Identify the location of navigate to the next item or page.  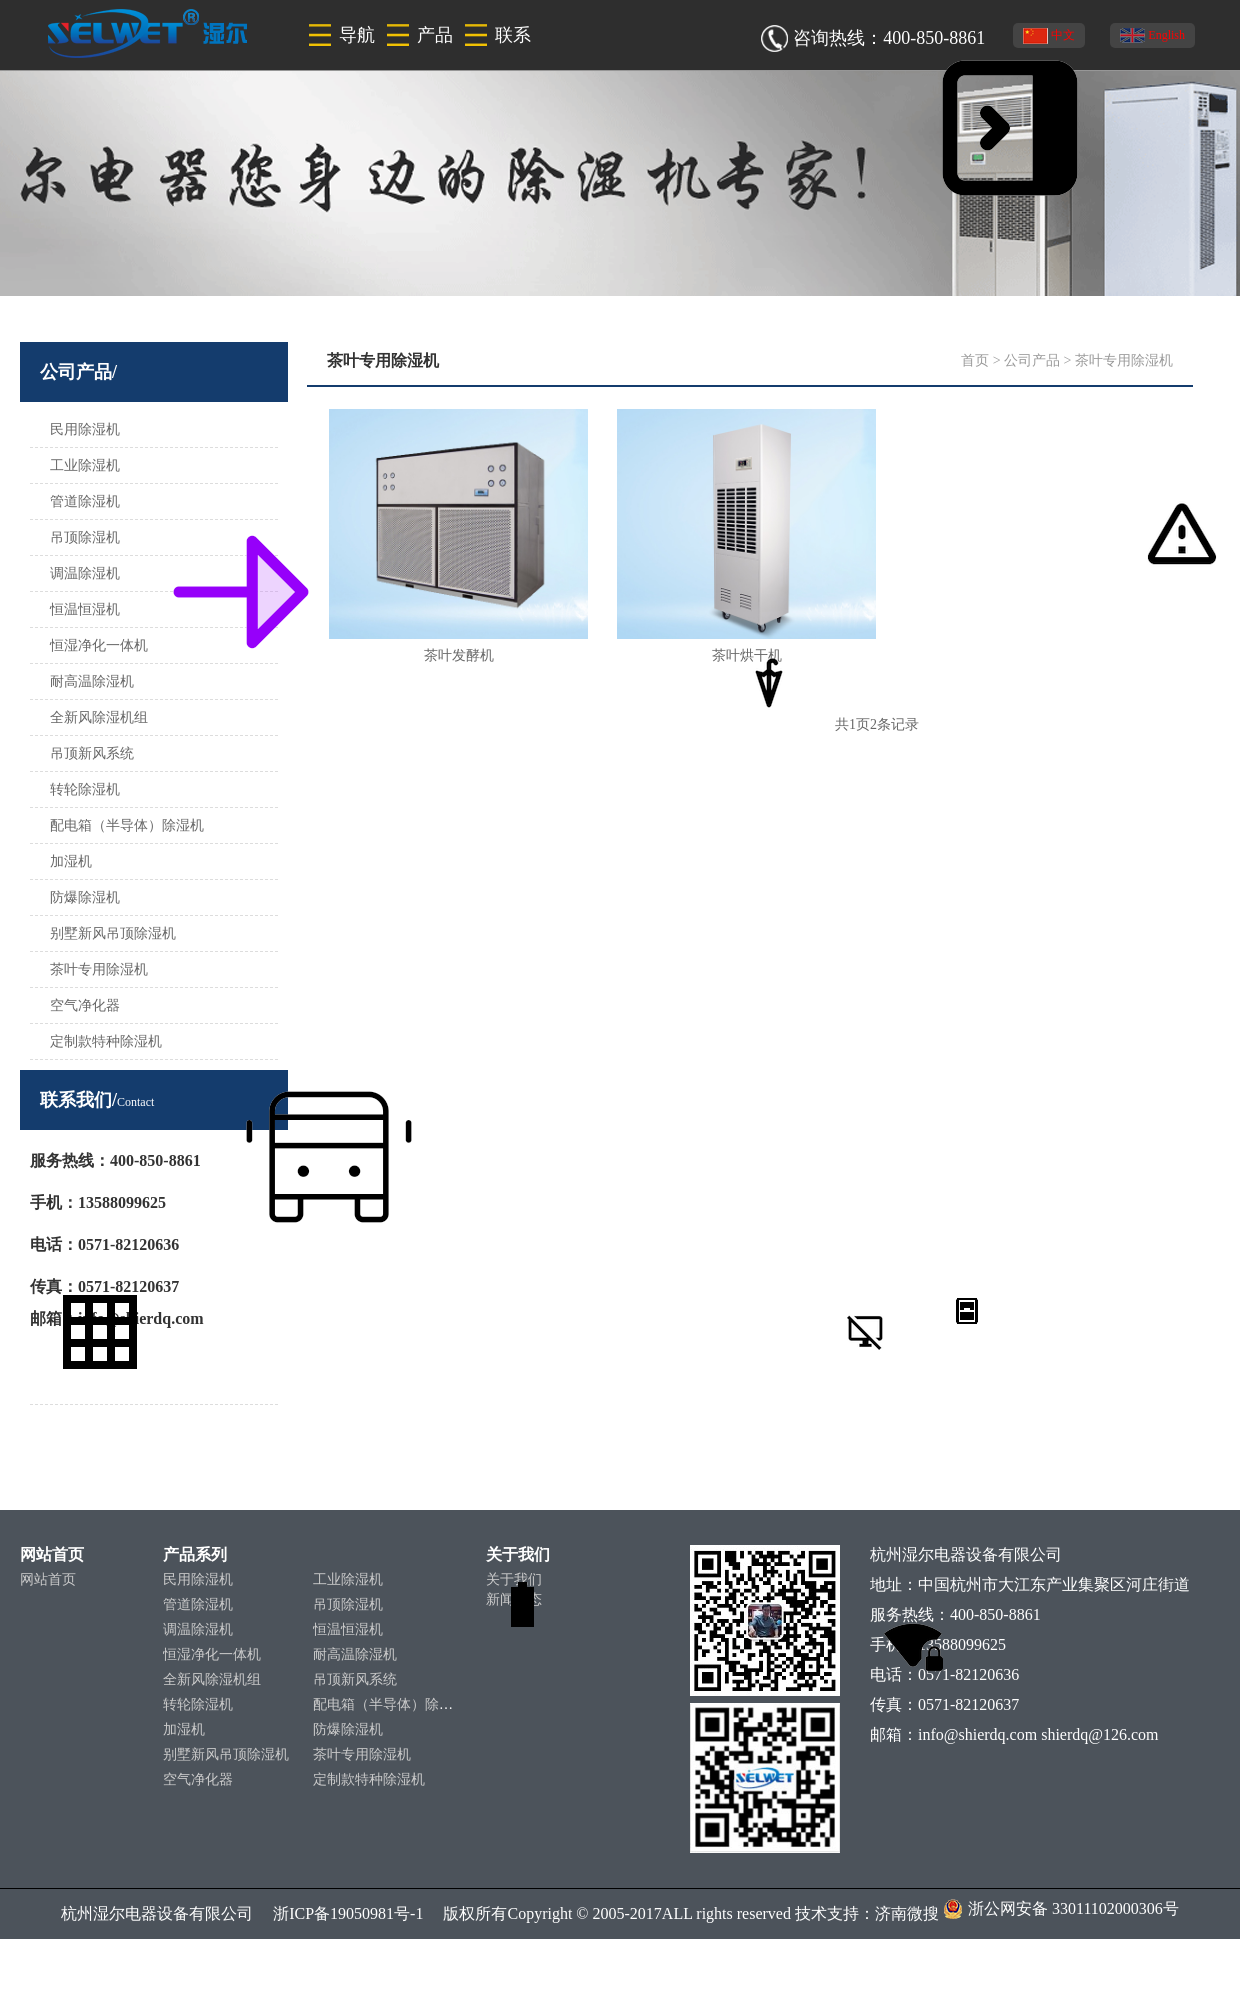
(241, 592).